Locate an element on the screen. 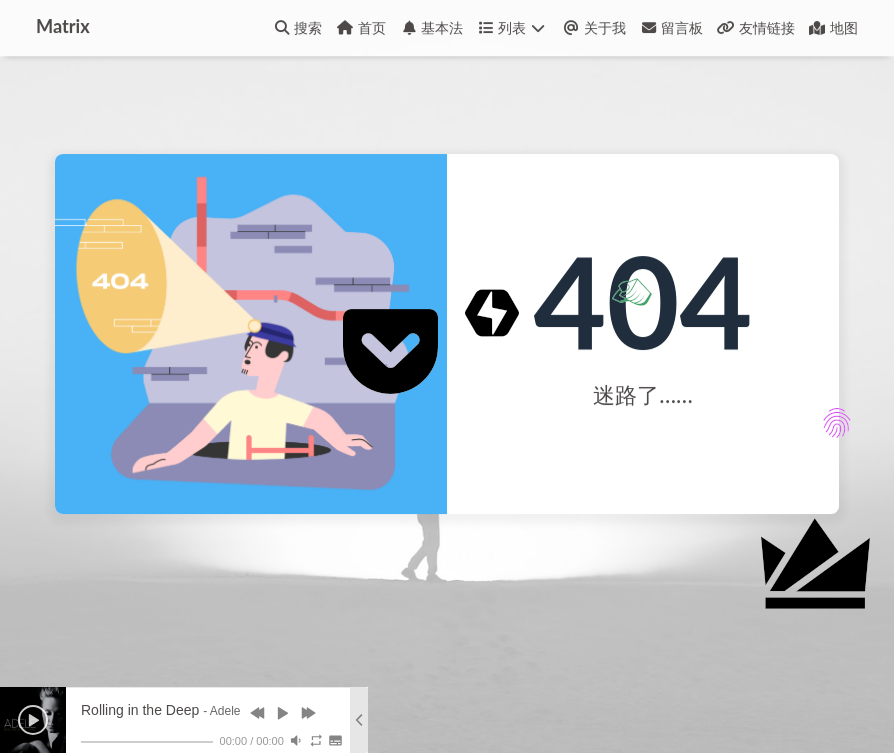 Image resolution: width=894 pixels, height=753 pixels. lefthook git hooks manager logo is located at coordinates (632, 292).